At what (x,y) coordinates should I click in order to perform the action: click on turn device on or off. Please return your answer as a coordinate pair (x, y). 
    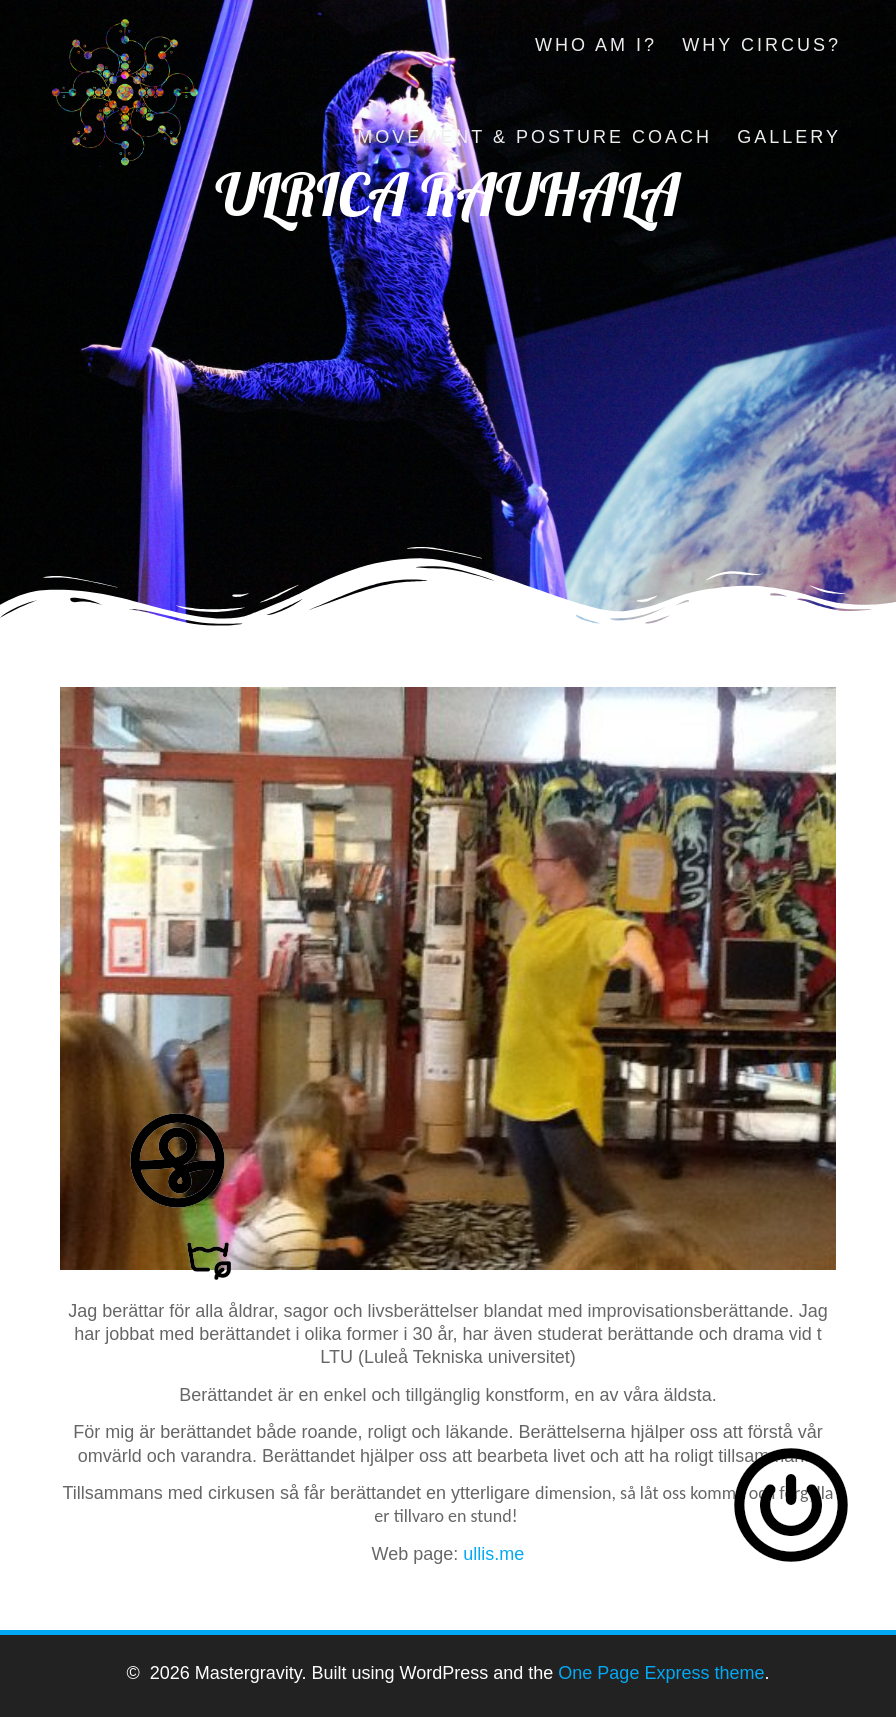
    Looking at the image, I should click on (791, 1505).